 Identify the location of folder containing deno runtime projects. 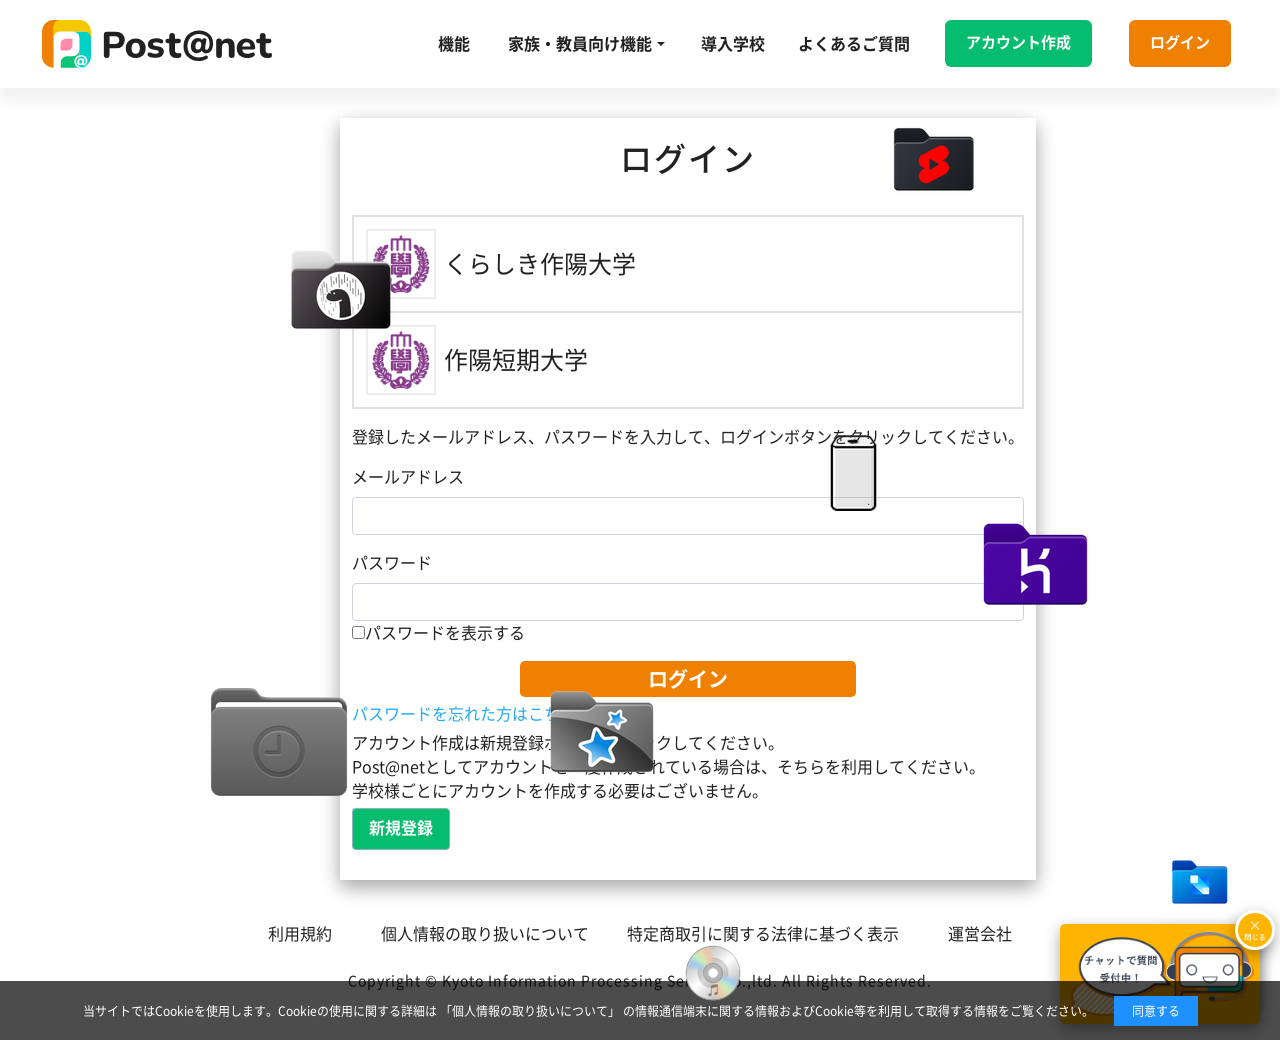
(340, 292).